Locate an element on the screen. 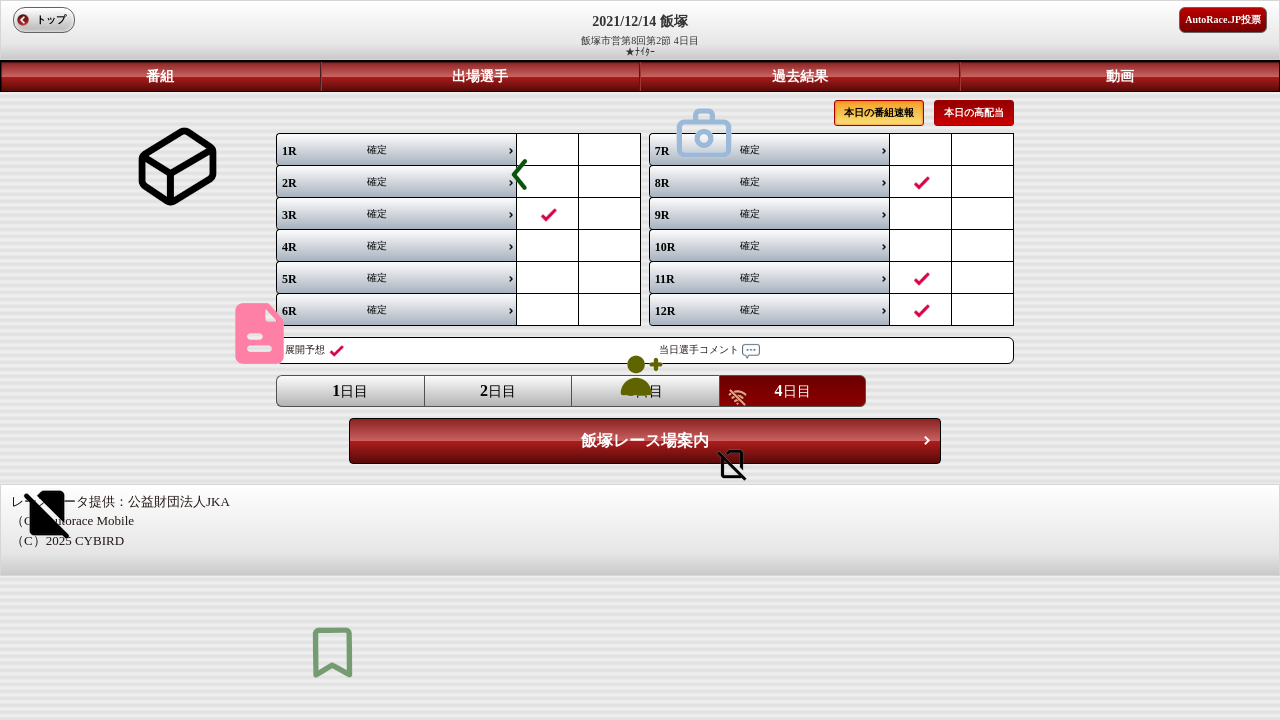 This screenshot has width=1280, height=720. go back to the previous screen is located at coordinates (520, 174).